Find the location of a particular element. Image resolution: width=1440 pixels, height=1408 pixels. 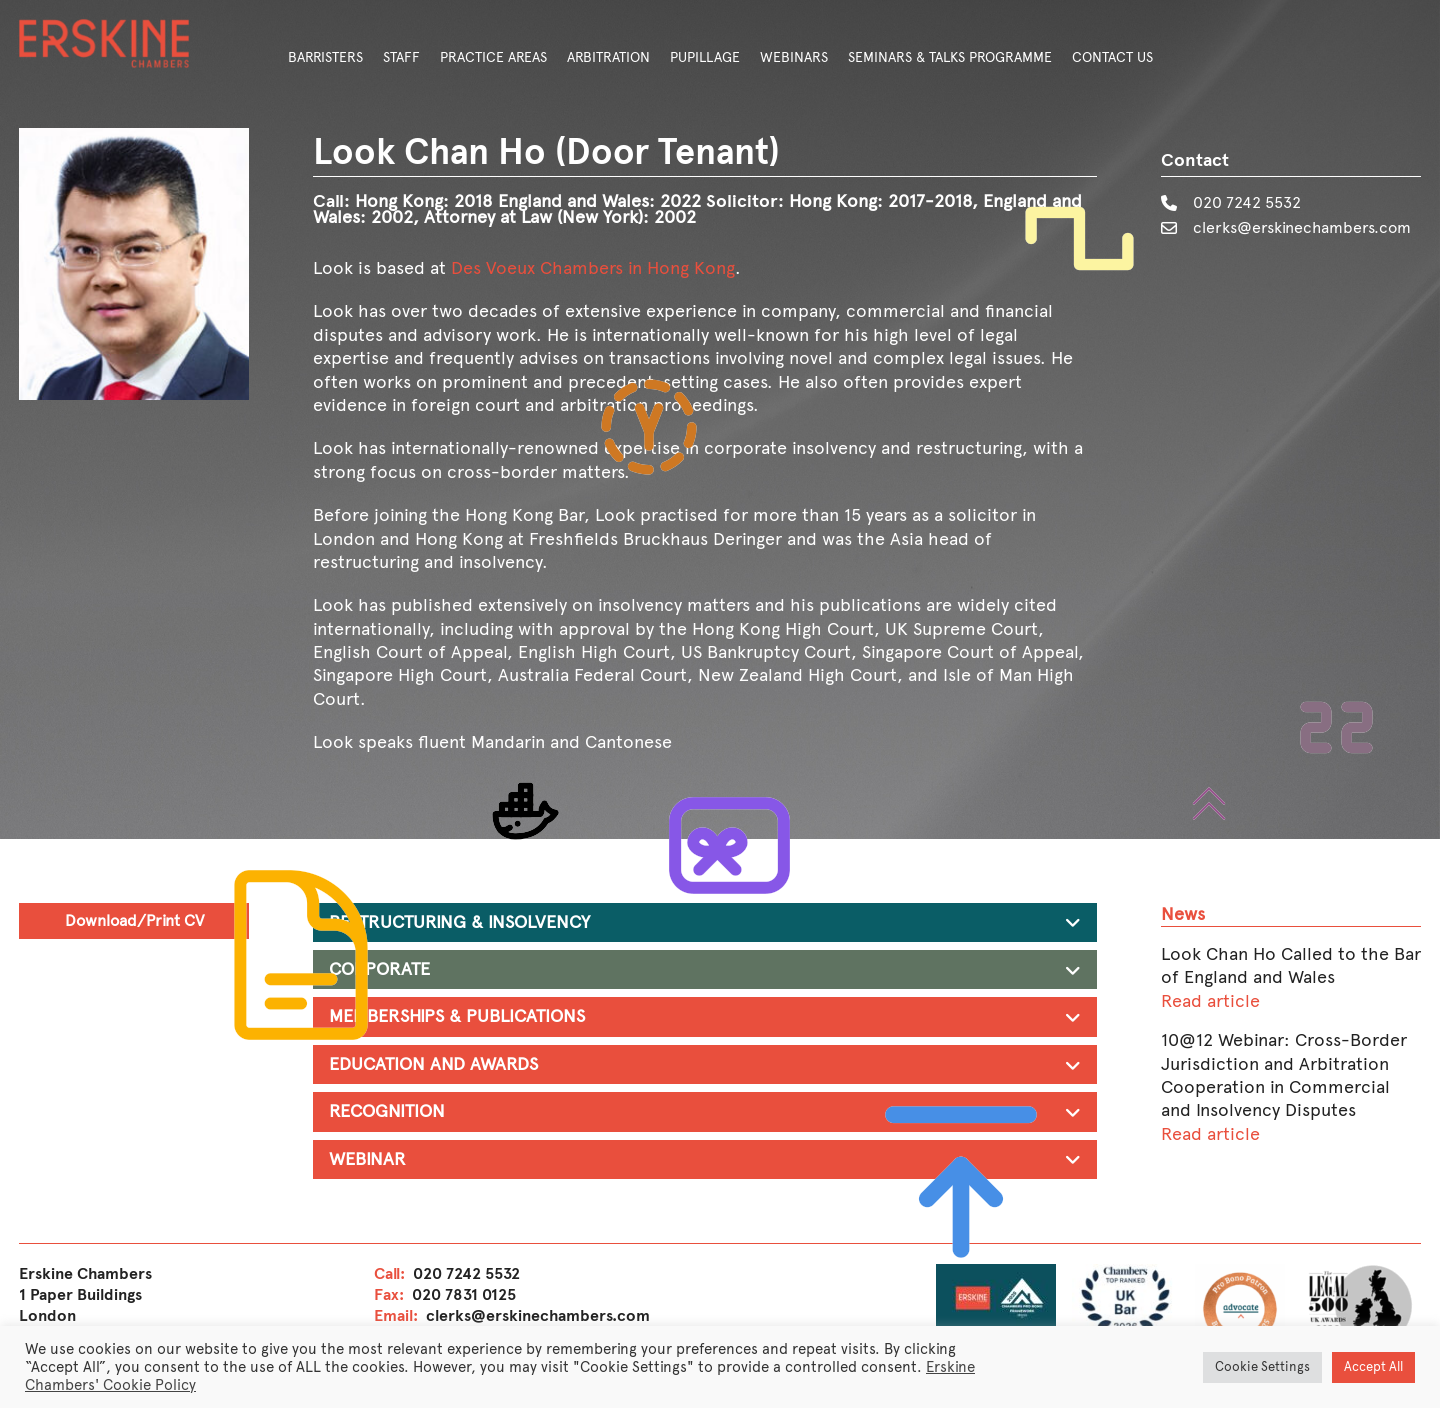

access gift card balance or details is located at coordinates (729, 845).